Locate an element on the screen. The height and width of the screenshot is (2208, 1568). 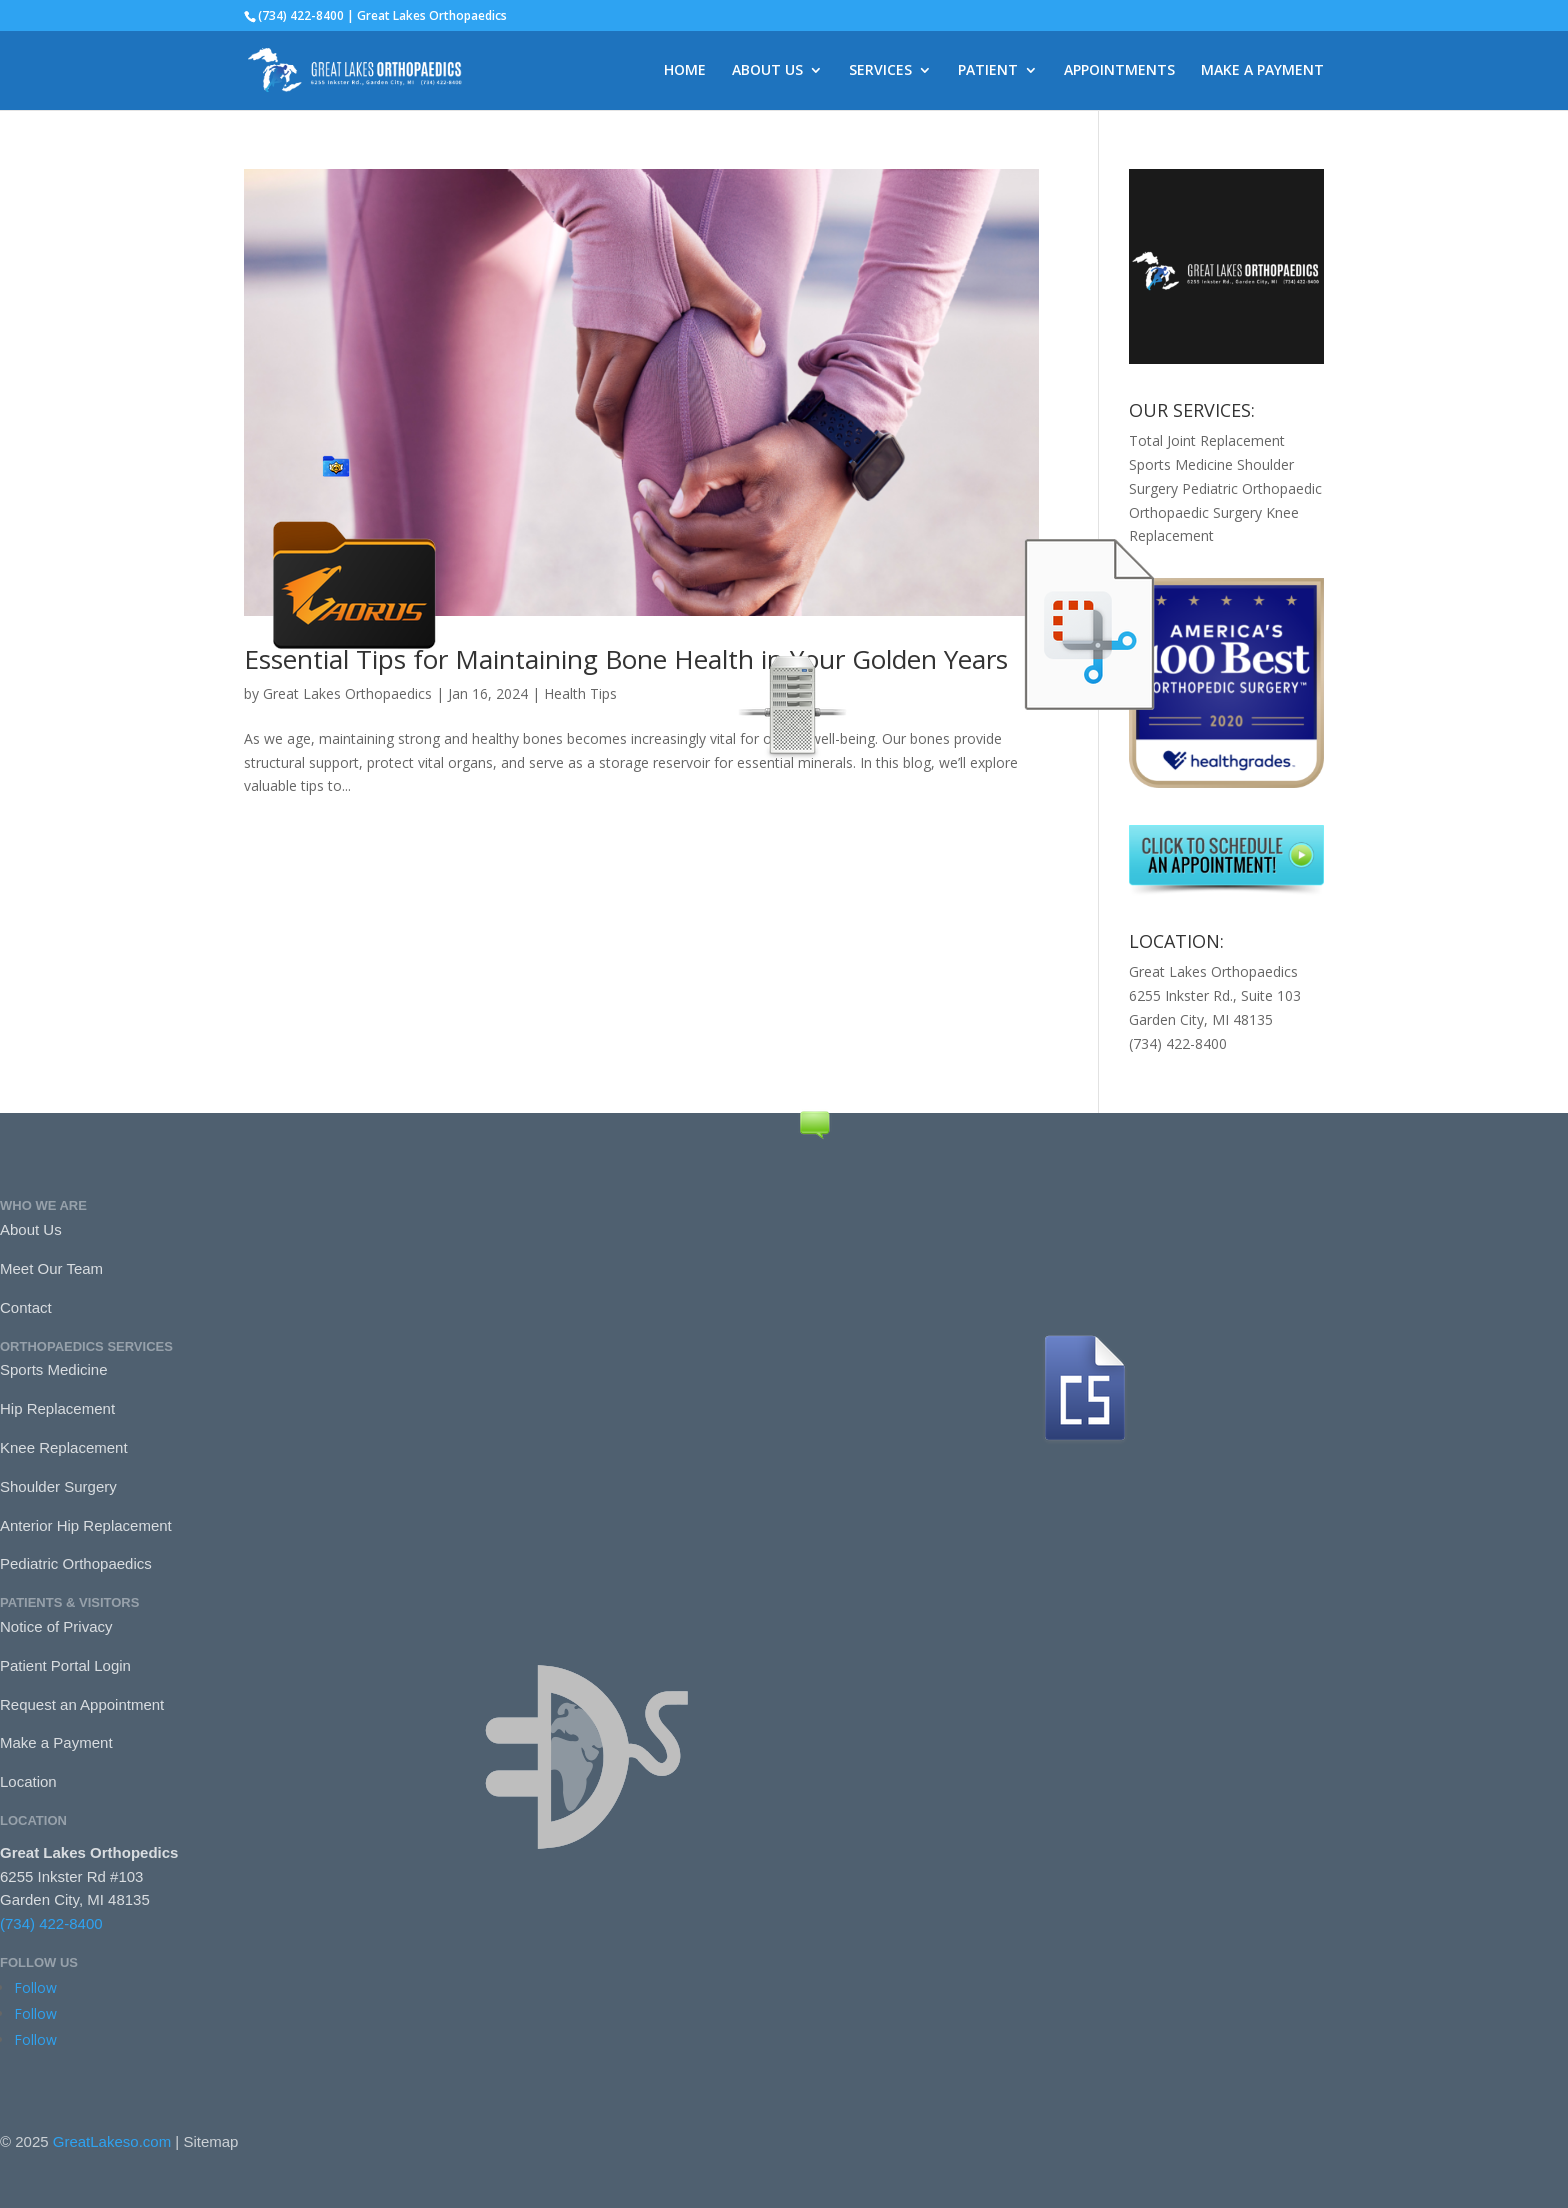
a CoffeeScript source code file is located at coordinates (1085, 1390).